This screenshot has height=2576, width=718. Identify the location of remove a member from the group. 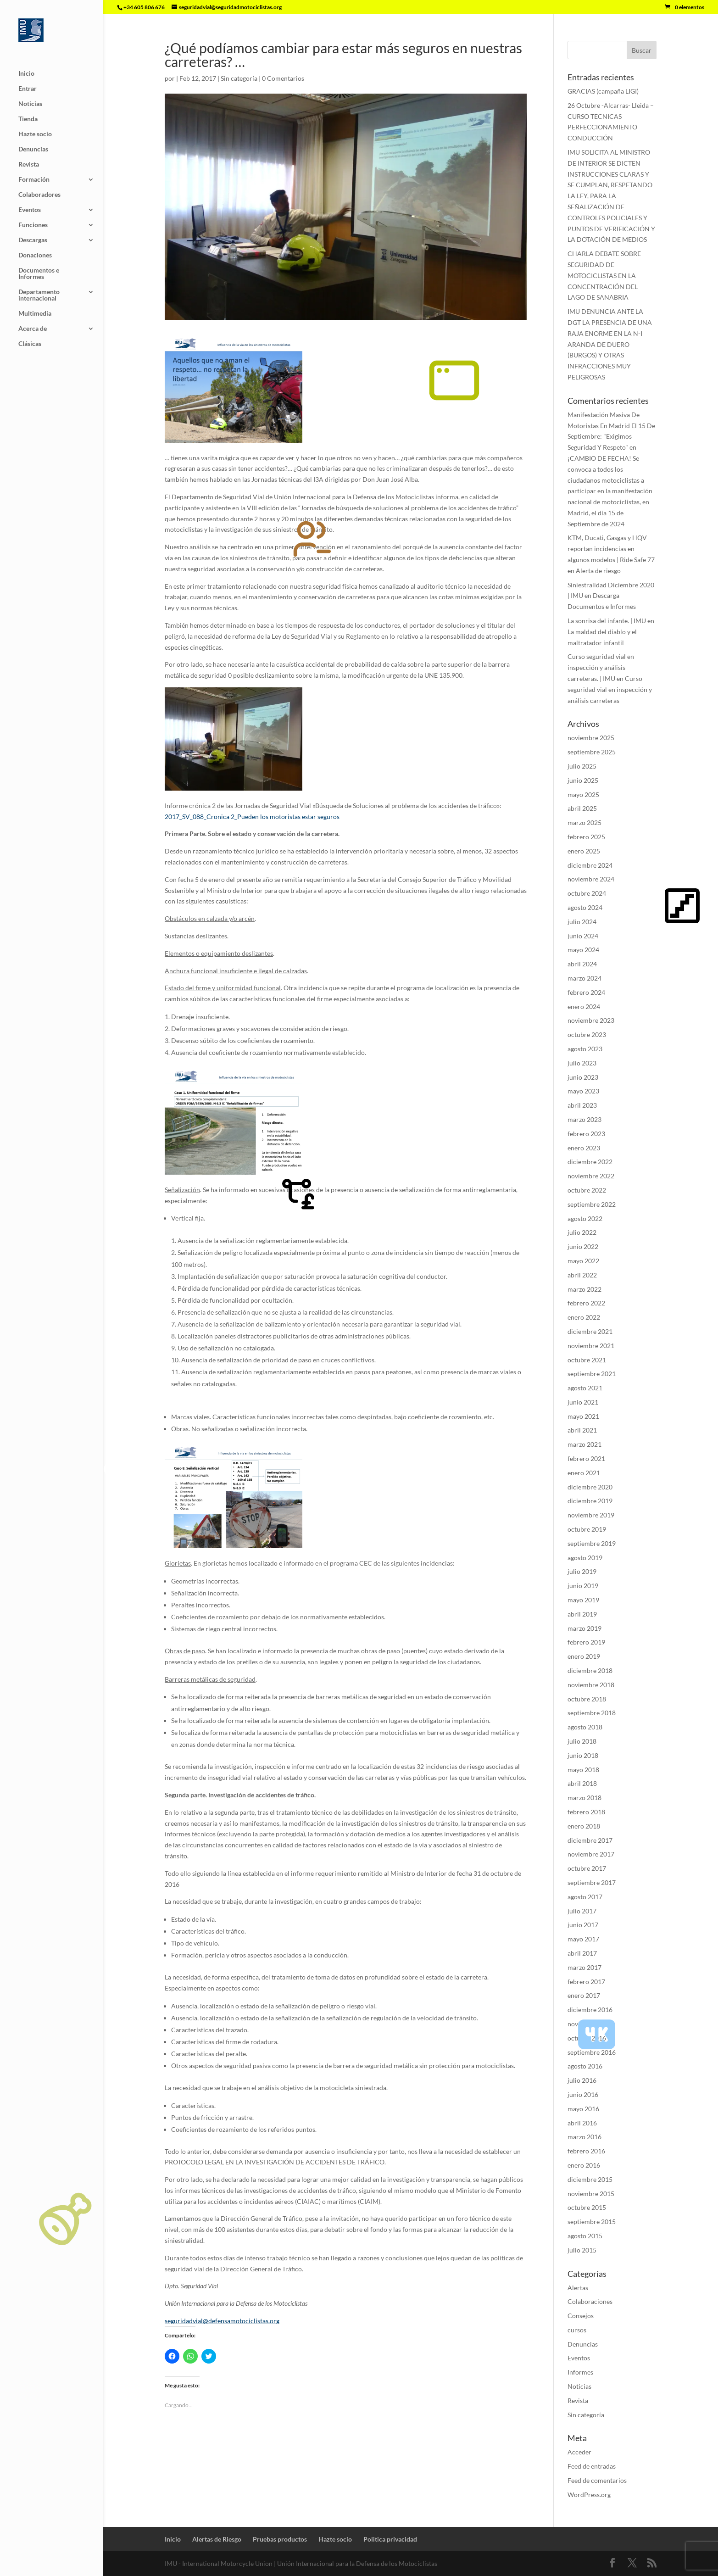
(311, 539).